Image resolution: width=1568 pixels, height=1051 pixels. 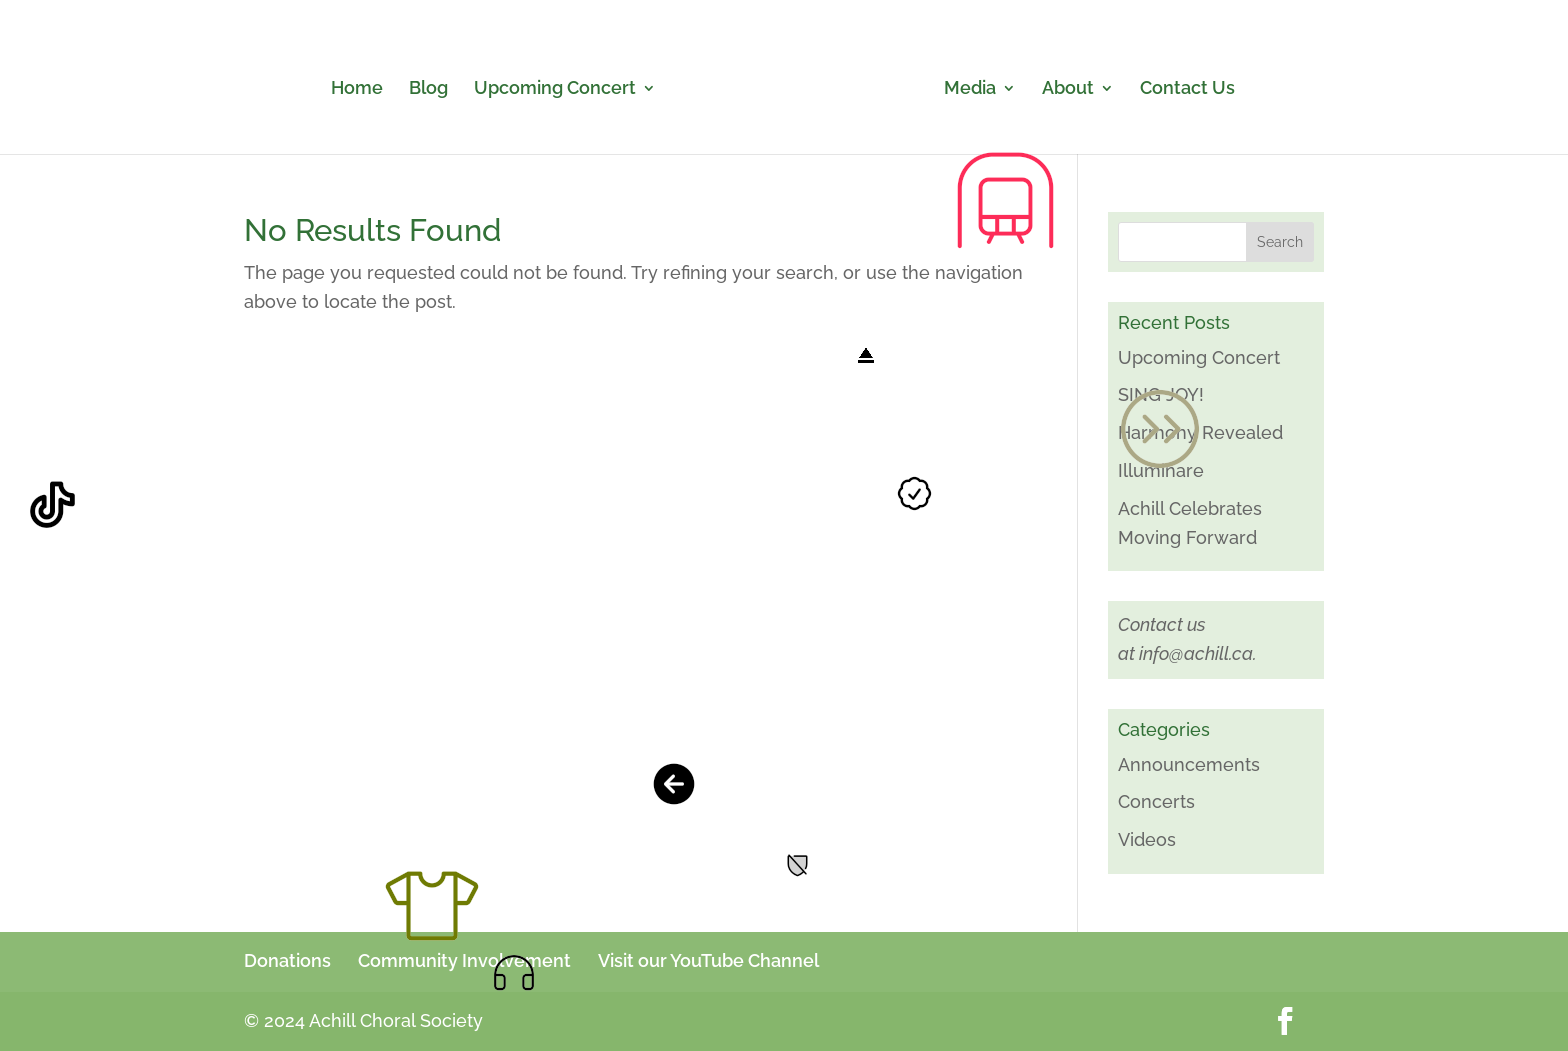 I want to click on eject removable media or disc, so click(x=866, y=355).